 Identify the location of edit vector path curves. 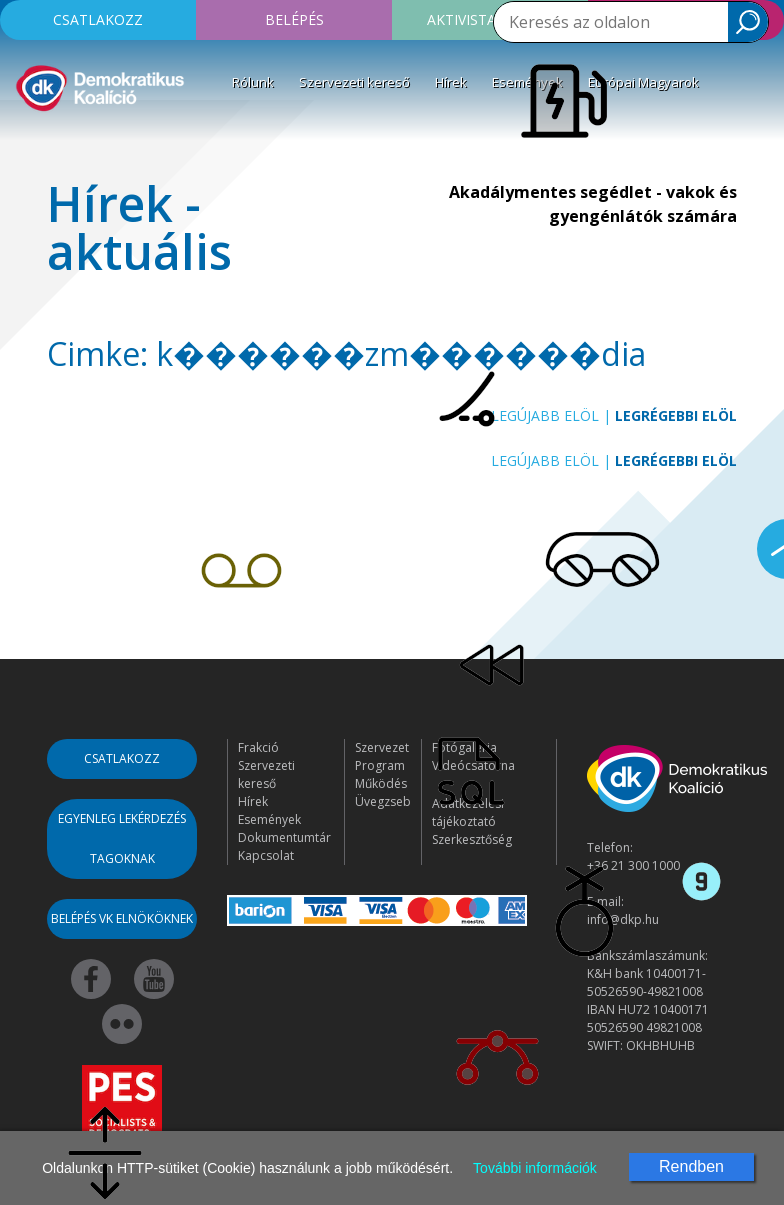
(497, 1057).